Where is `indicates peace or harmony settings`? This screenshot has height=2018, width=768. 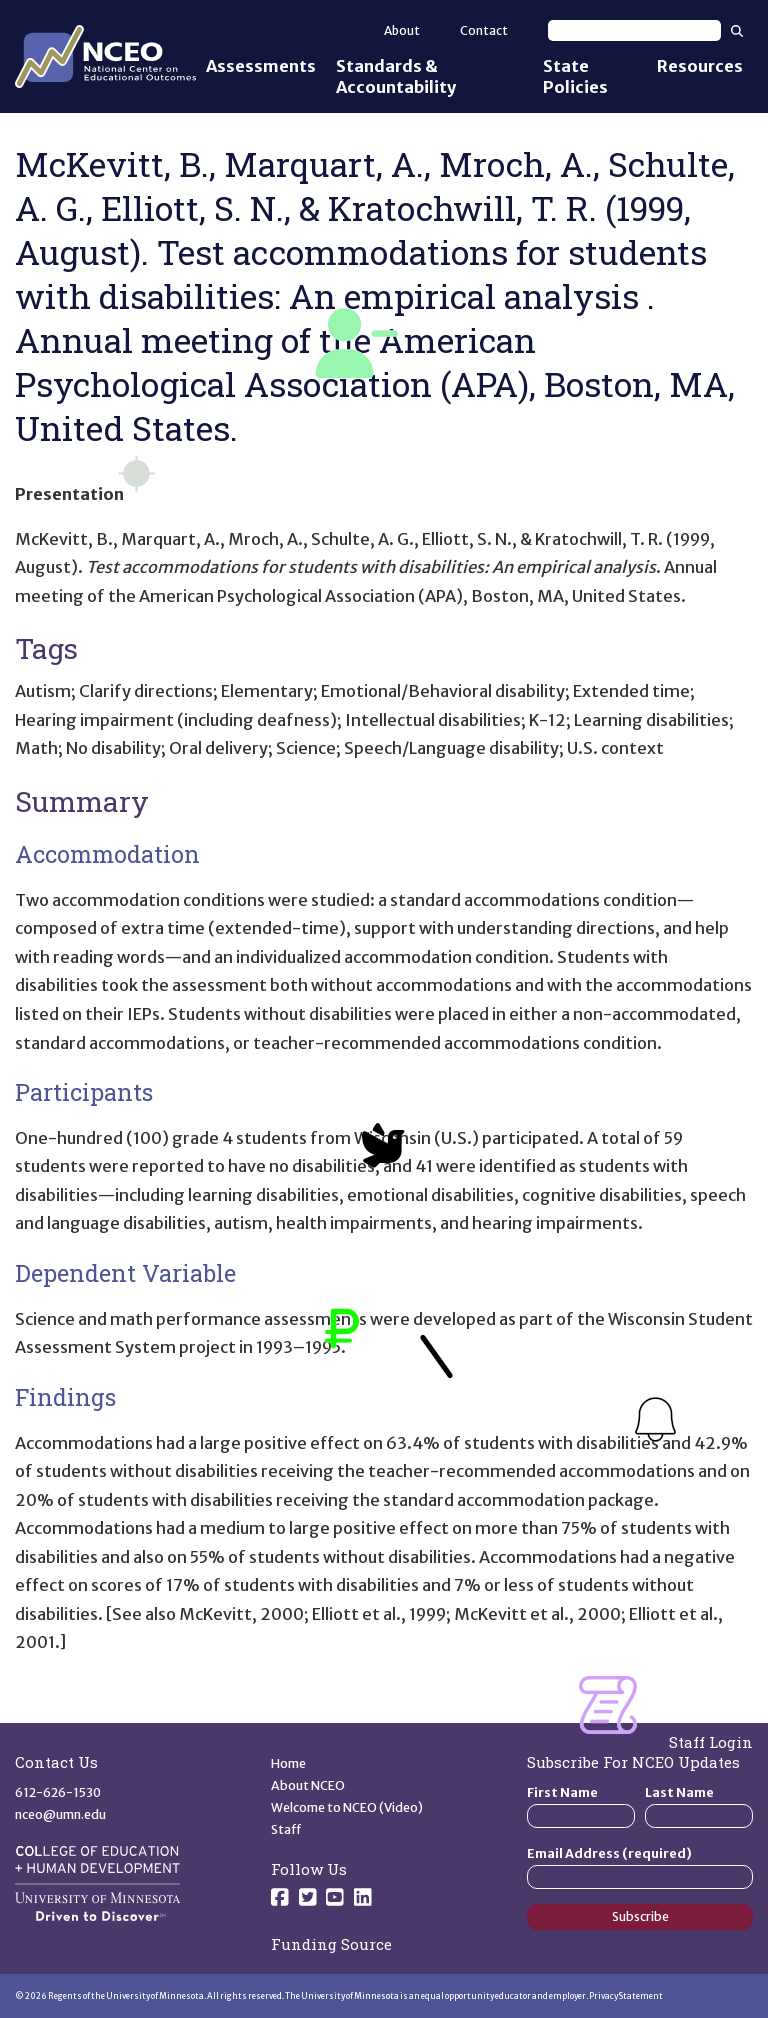
indicates peace or harmony settings is located at coordinates (382, 1146).